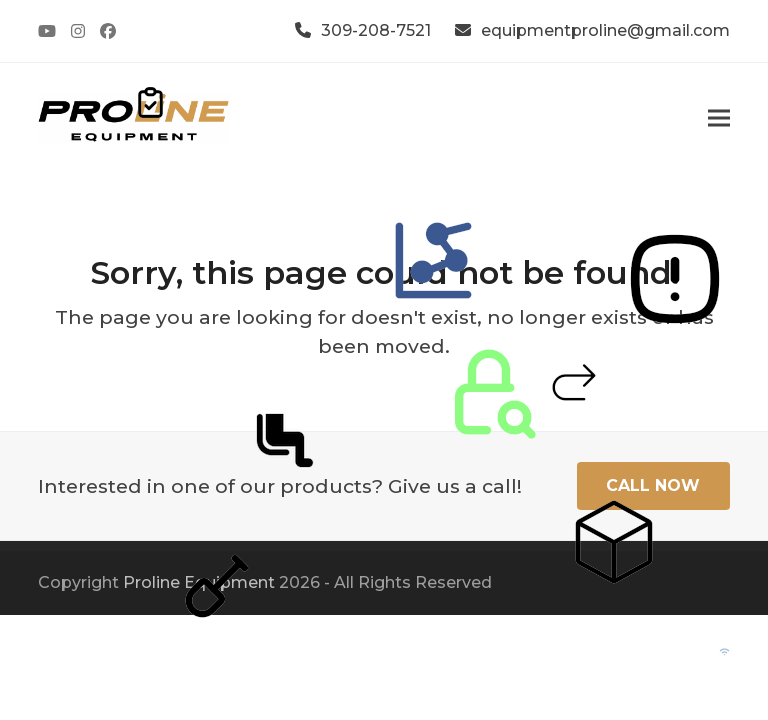 This screenshot has width=768, height=720. What do you see at coordinates (614, 542) in the screenshot?
I see `view 3D model or object` at bounding box center [614, 542].